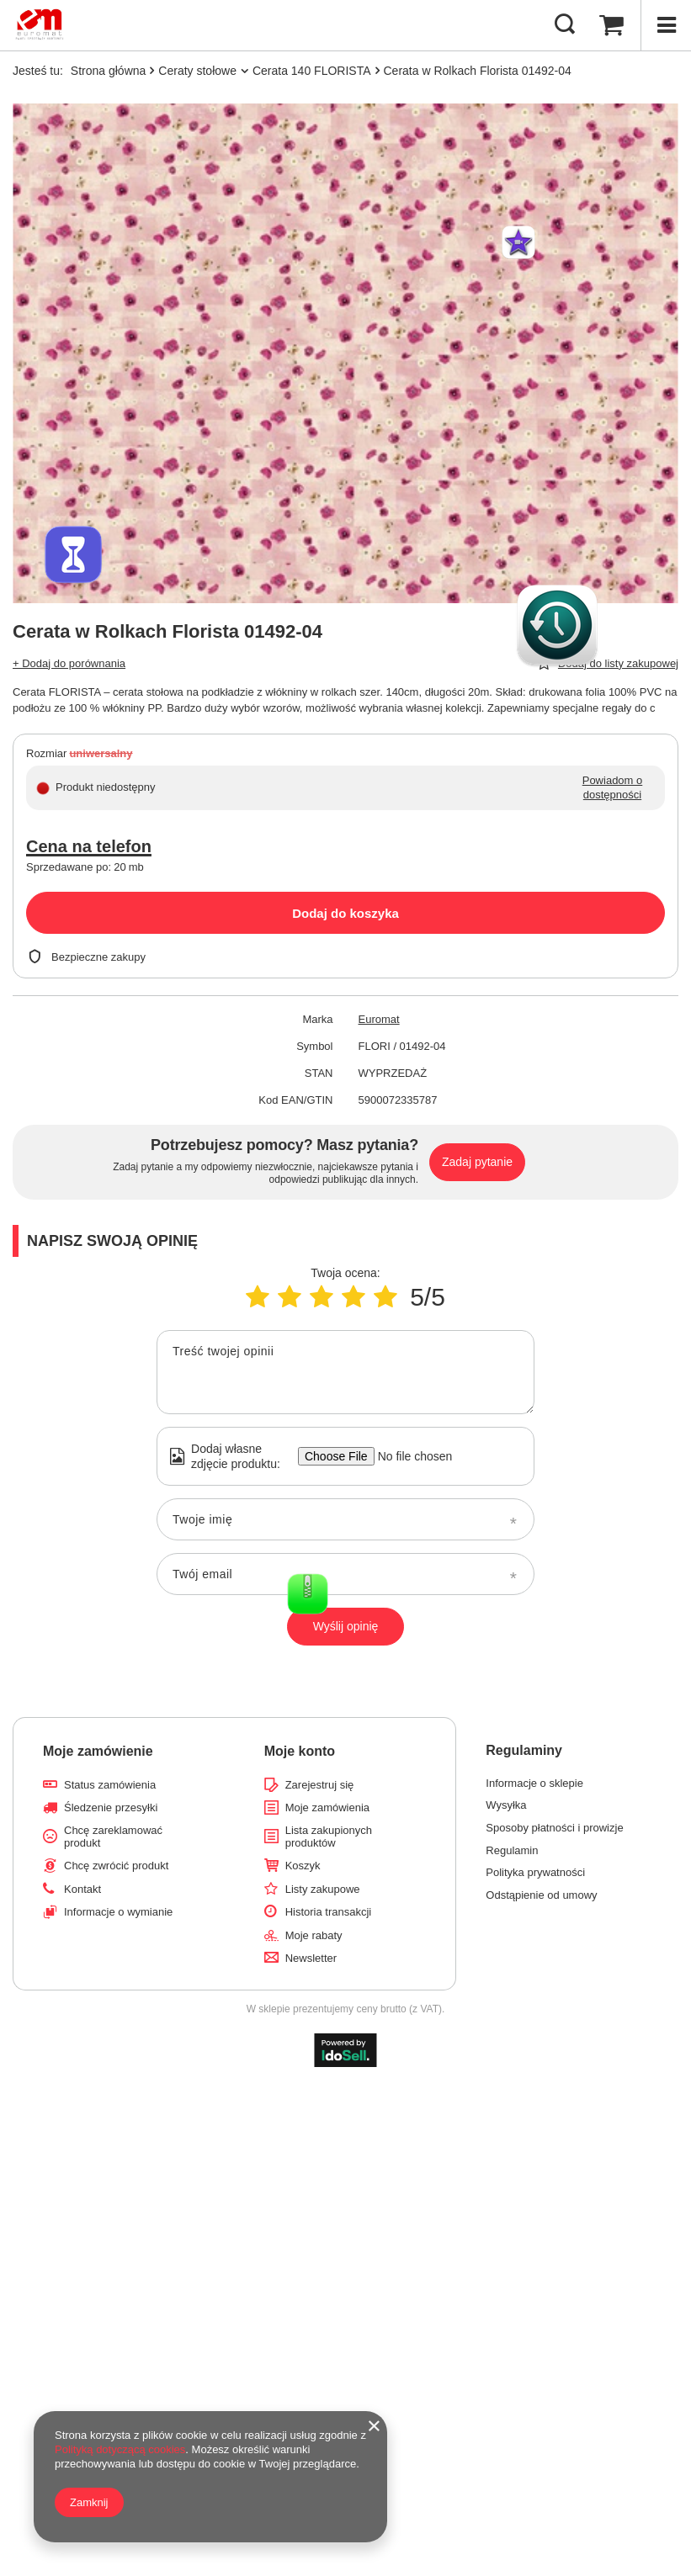 The image size is (691, 2576). What do you see at coordinates (73, 554) in the screenshot?
I see `open Screen Time settings` at bounding box center [73, 554].